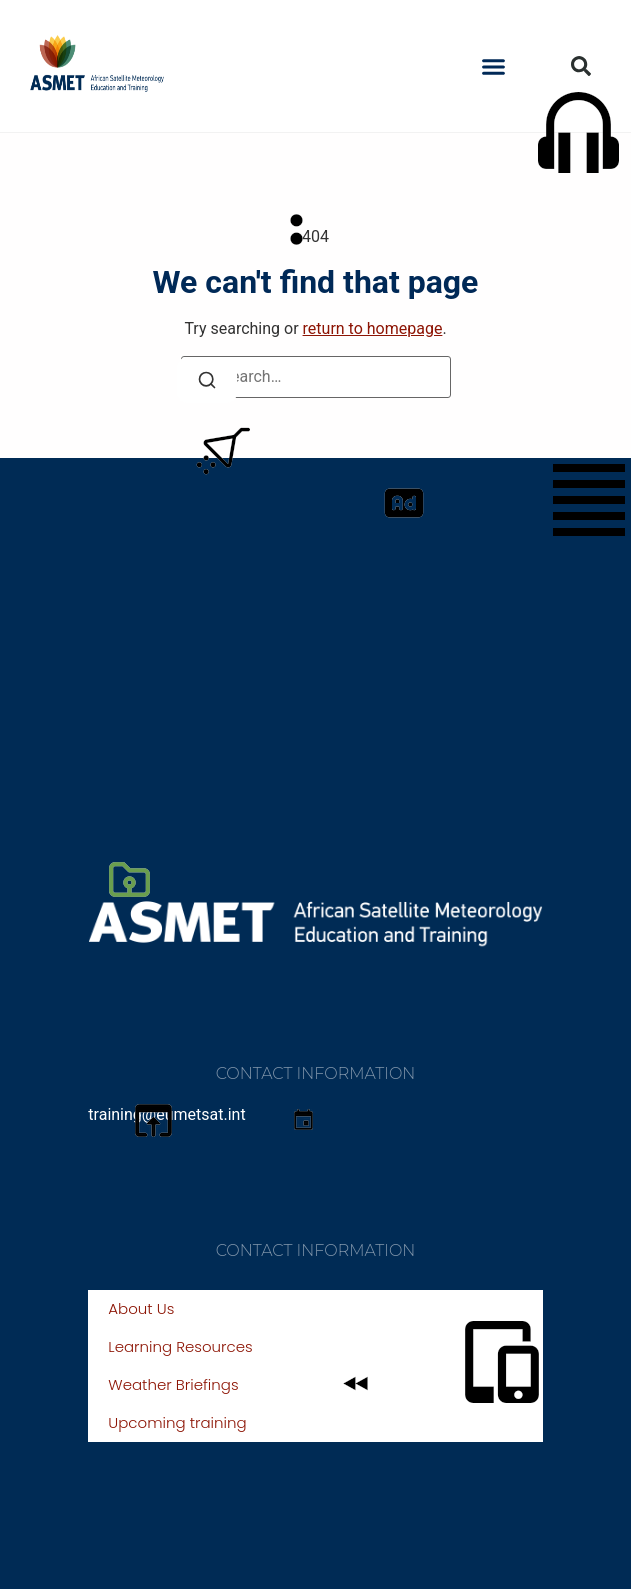 The height and width of the screenshot is (1589, 631). Describe the element at coordinates (222, 448) in the screenshot. I see `access bathroom or shower facilities` at that location.